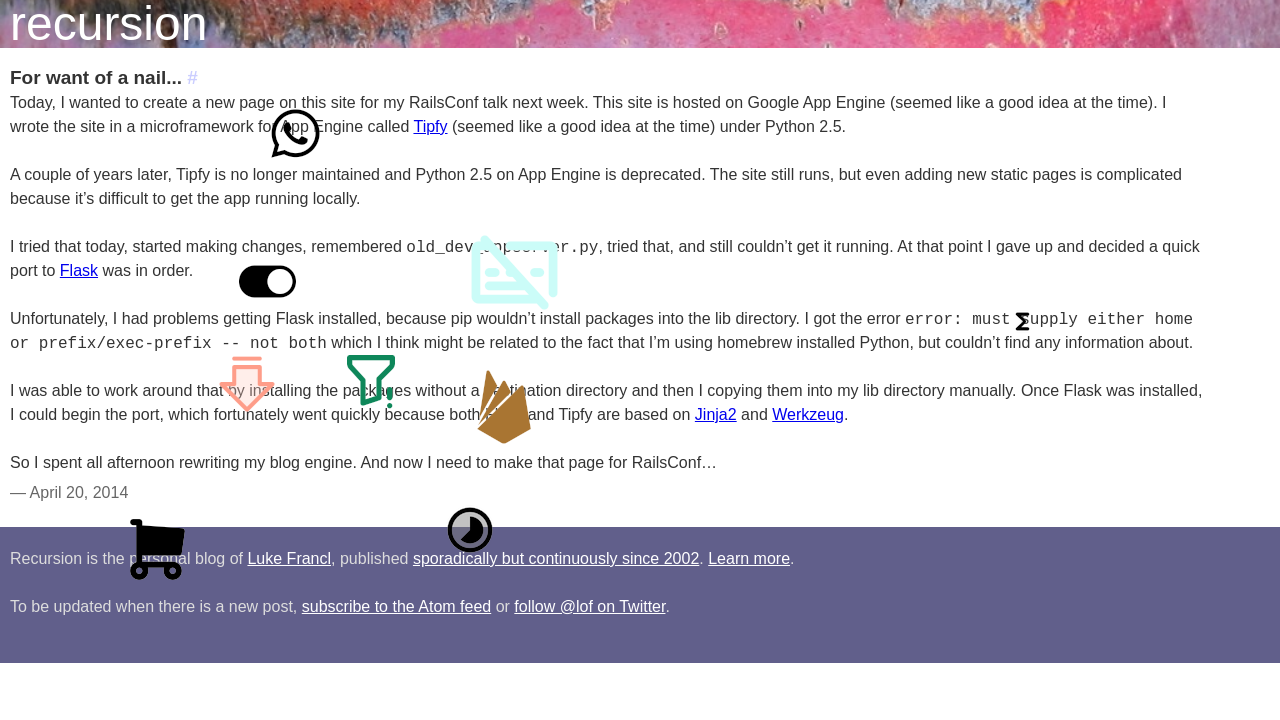 Image resolution: width=1280 pixels, height=720 pixels. Describe the element at coordinates (470, 530) in the screenshot. I see `access timelapse camera mode` at that location.